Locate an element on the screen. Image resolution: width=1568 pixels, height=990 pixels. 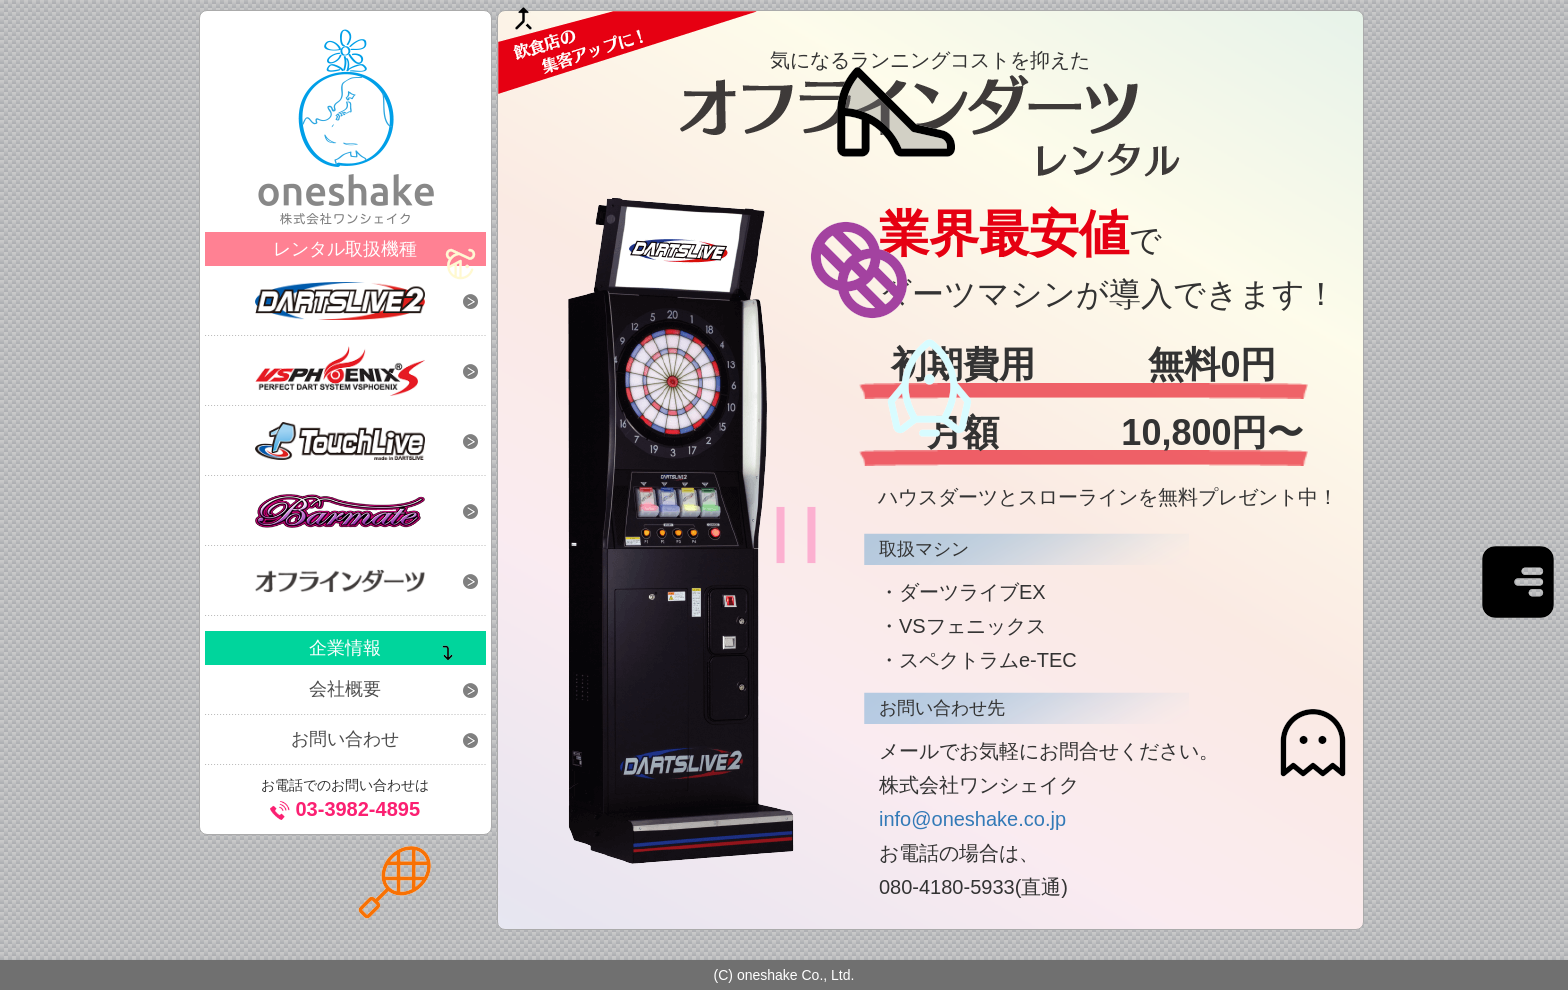
enable ghost mode or incognito browsing is located at coordinates (1313, 744).